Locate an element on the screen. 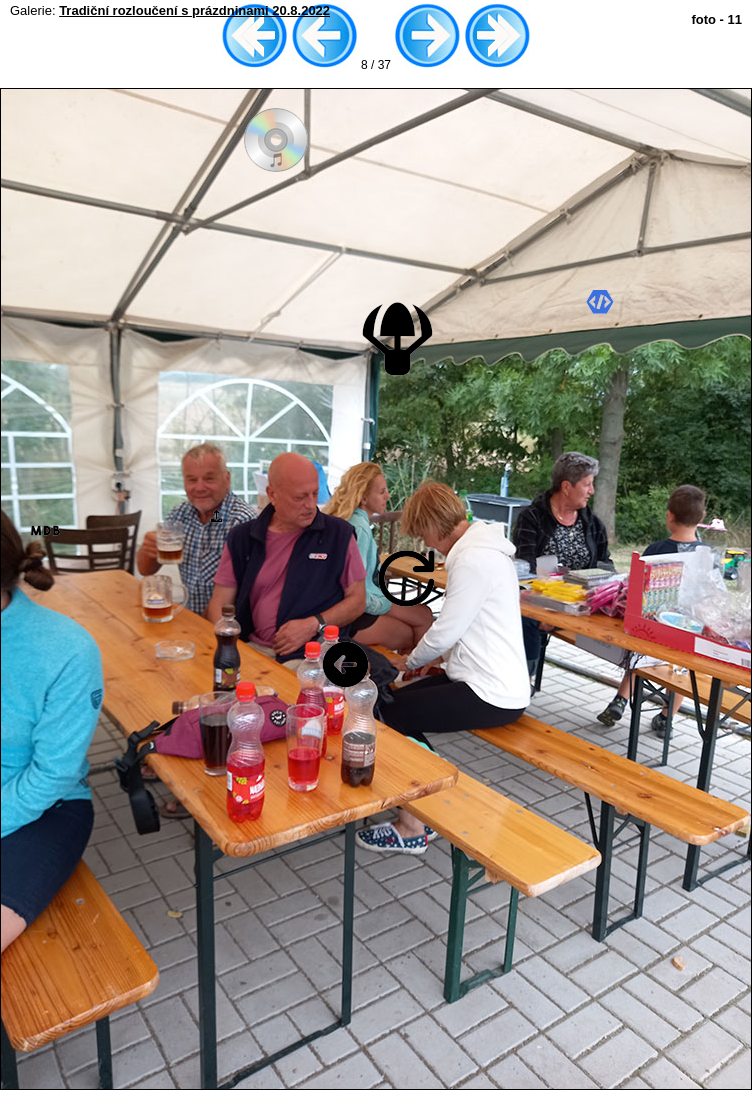  refresh the current page or content is located at coordinates (406, 578).